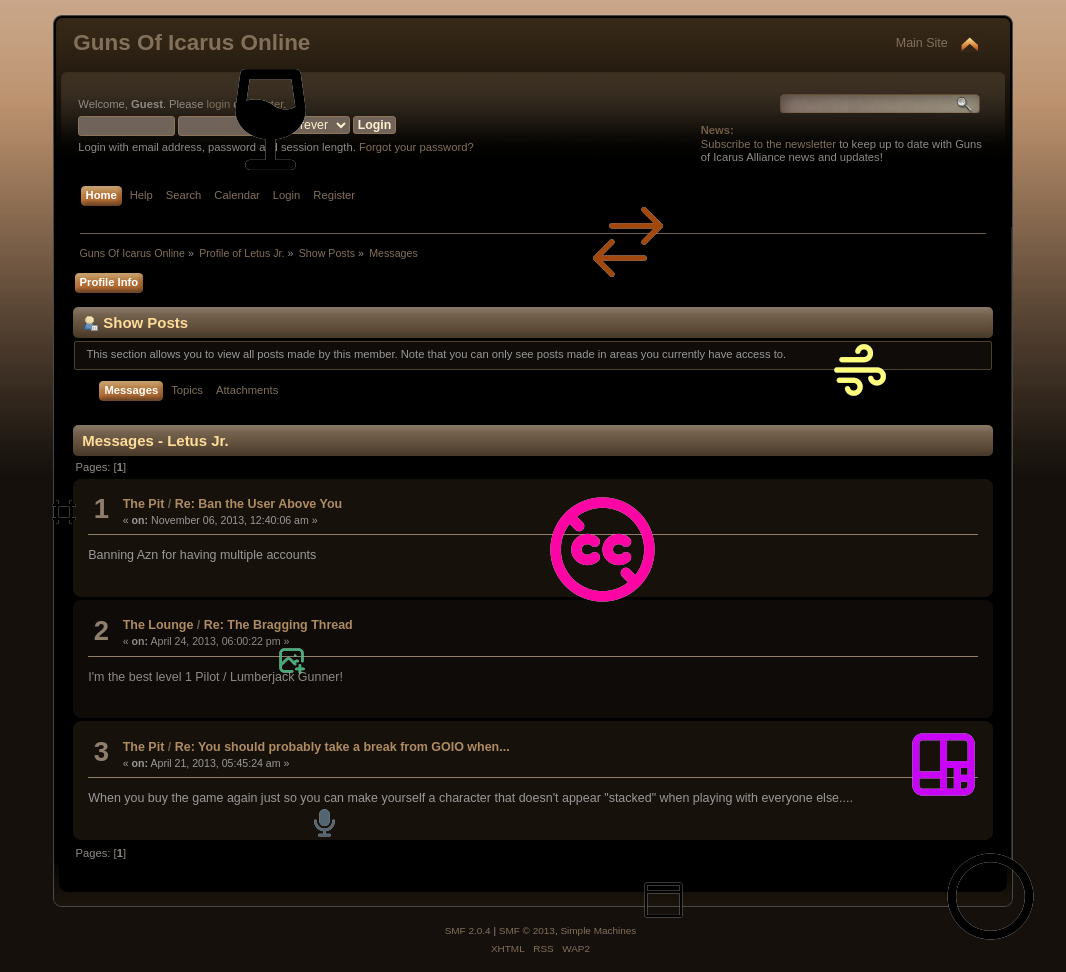 The width and height of the screenshot is (1066, 972). What do you see at coordinates (663, 901) in the screenshot?
I see `open in browser window` at bounding box center [663, 901].